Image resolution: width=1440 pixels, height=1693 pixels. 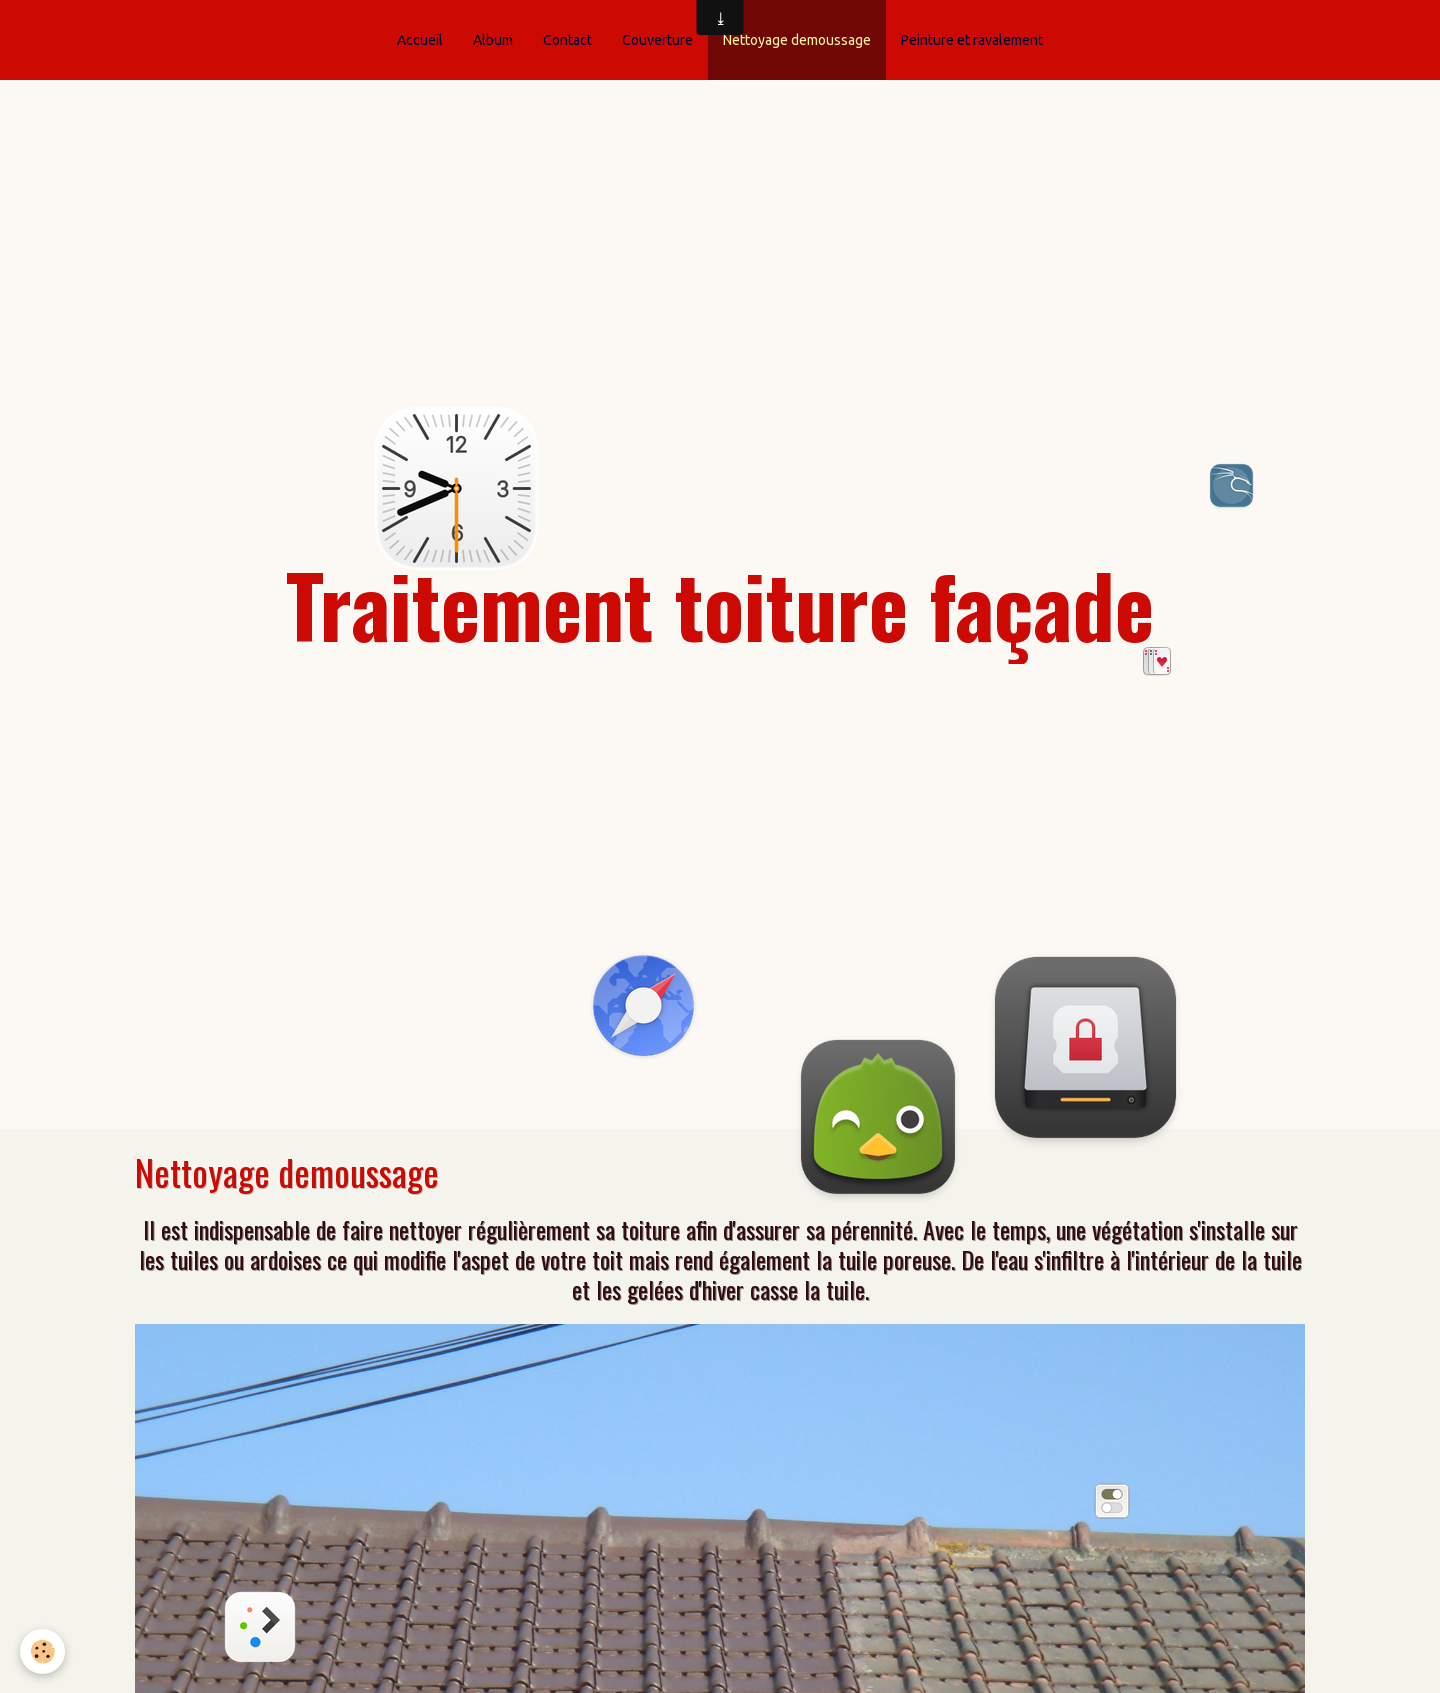 I want to click on open choqok microblogging client, so click(x=878, y=1117).